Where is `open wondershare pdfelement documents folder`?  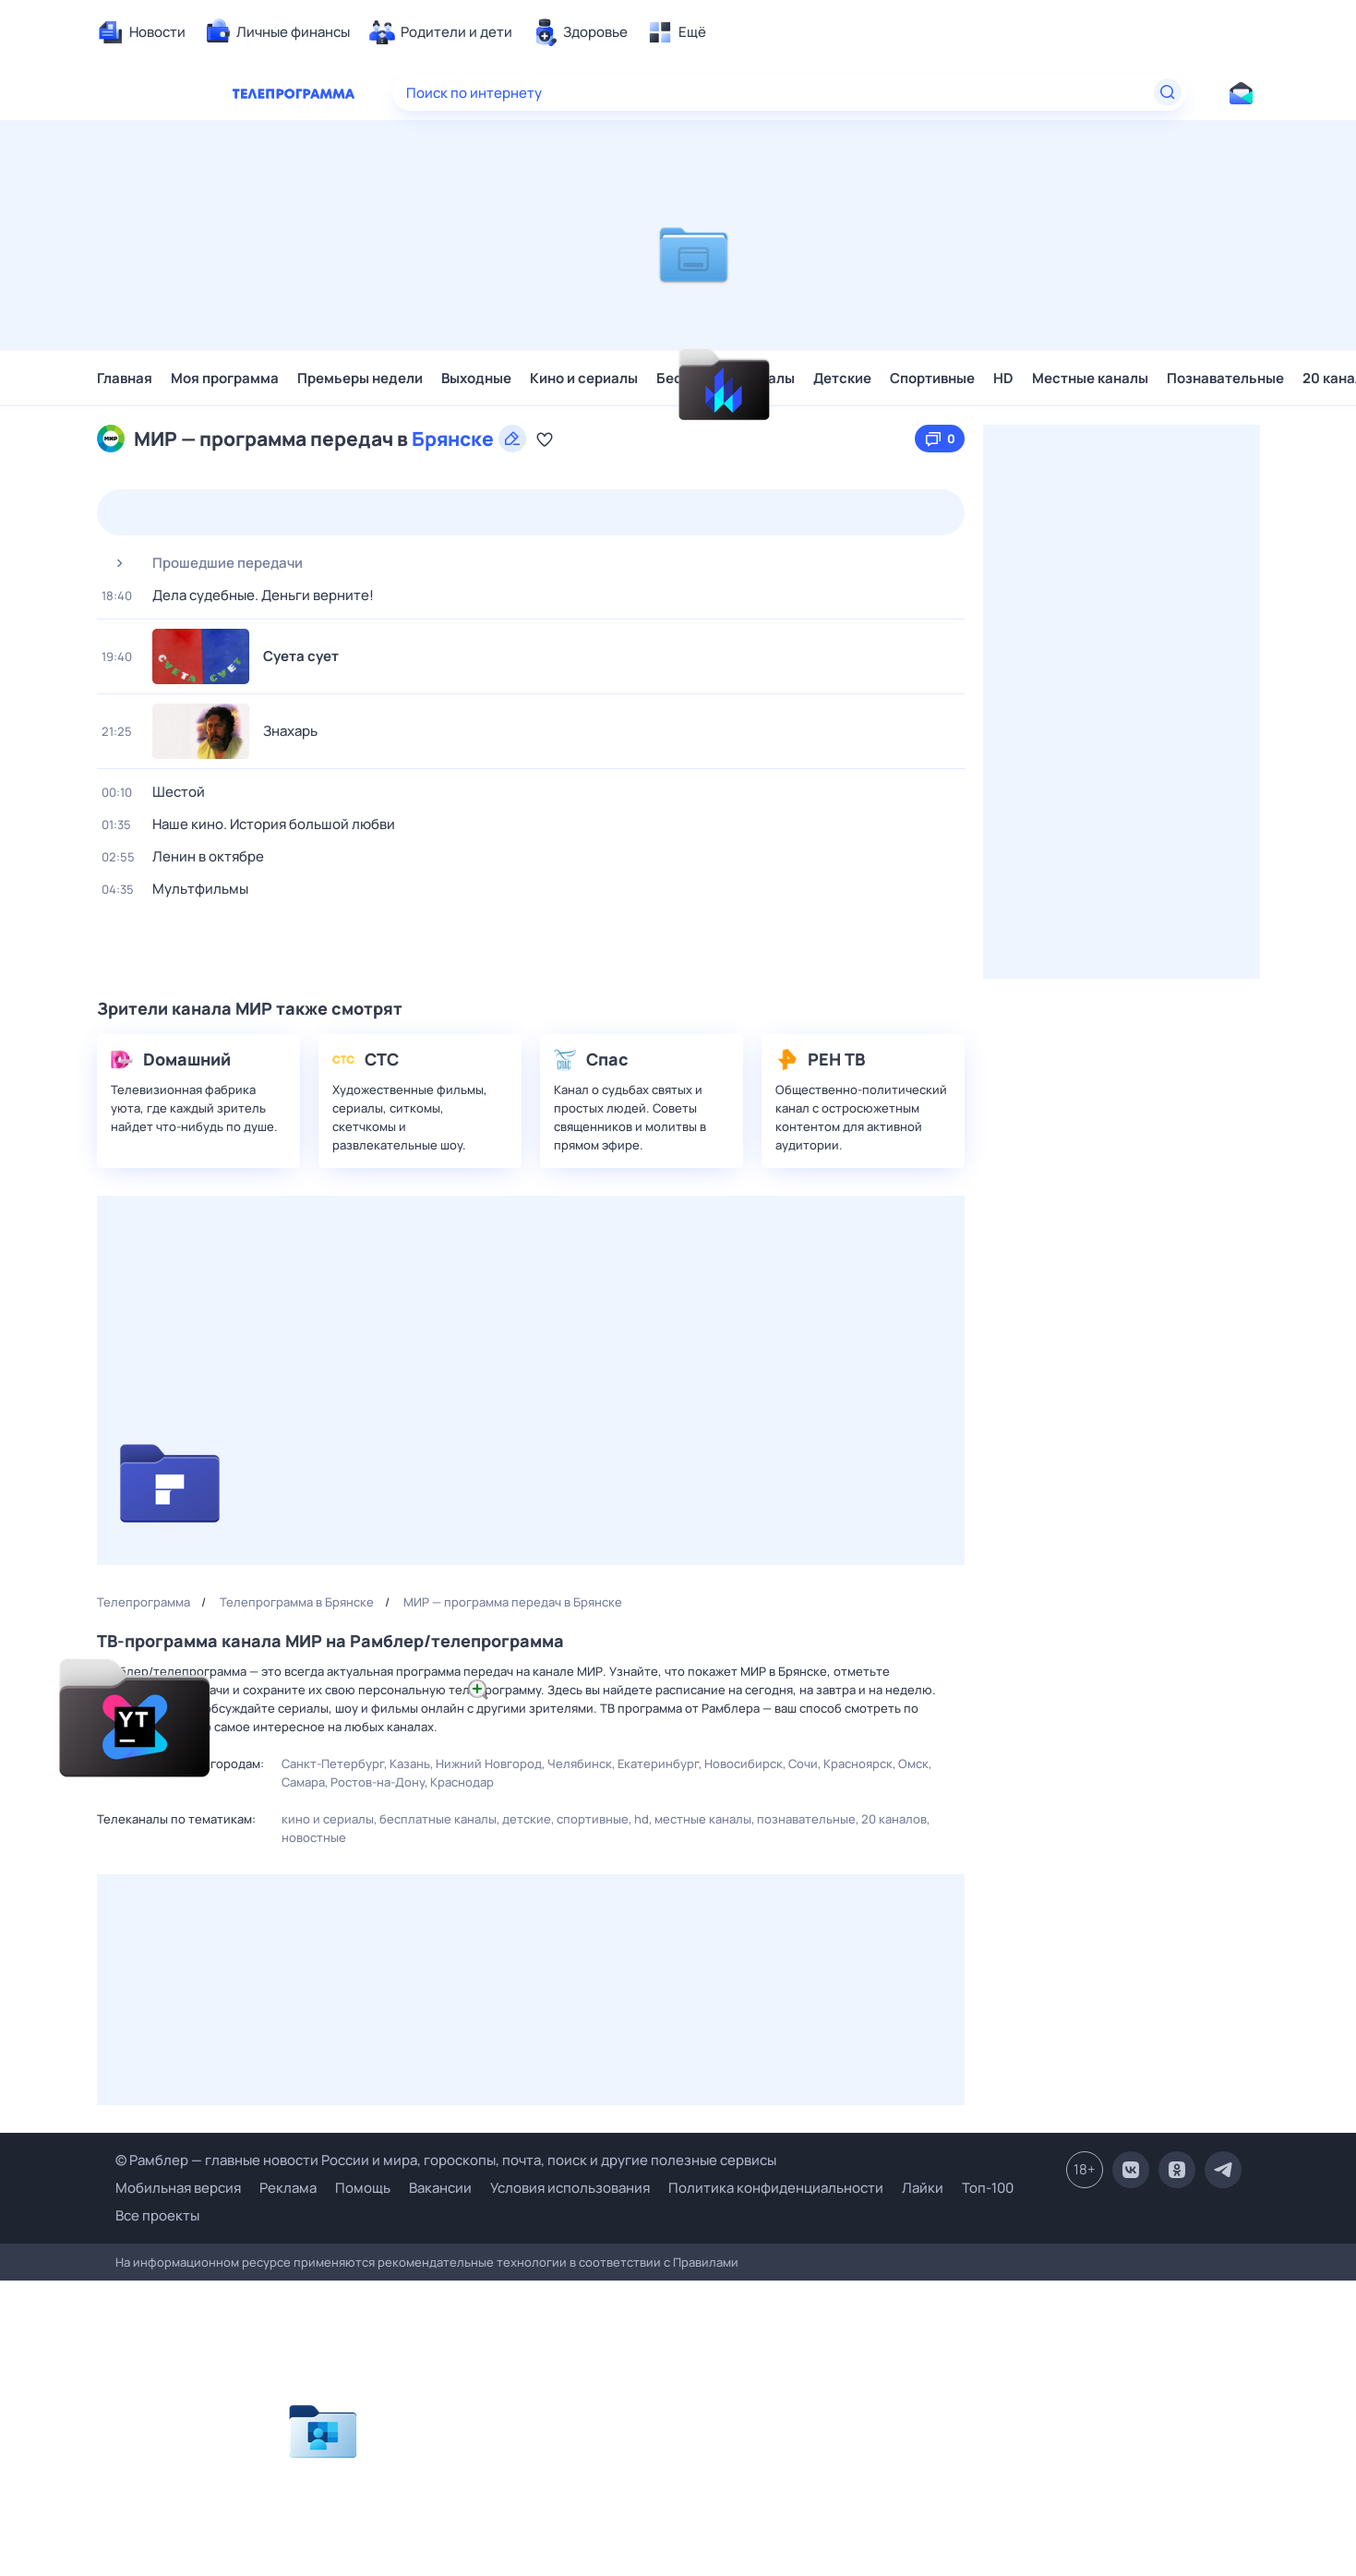
open wondershare pdfelement documents folder is located at coordinates (169, 1486).